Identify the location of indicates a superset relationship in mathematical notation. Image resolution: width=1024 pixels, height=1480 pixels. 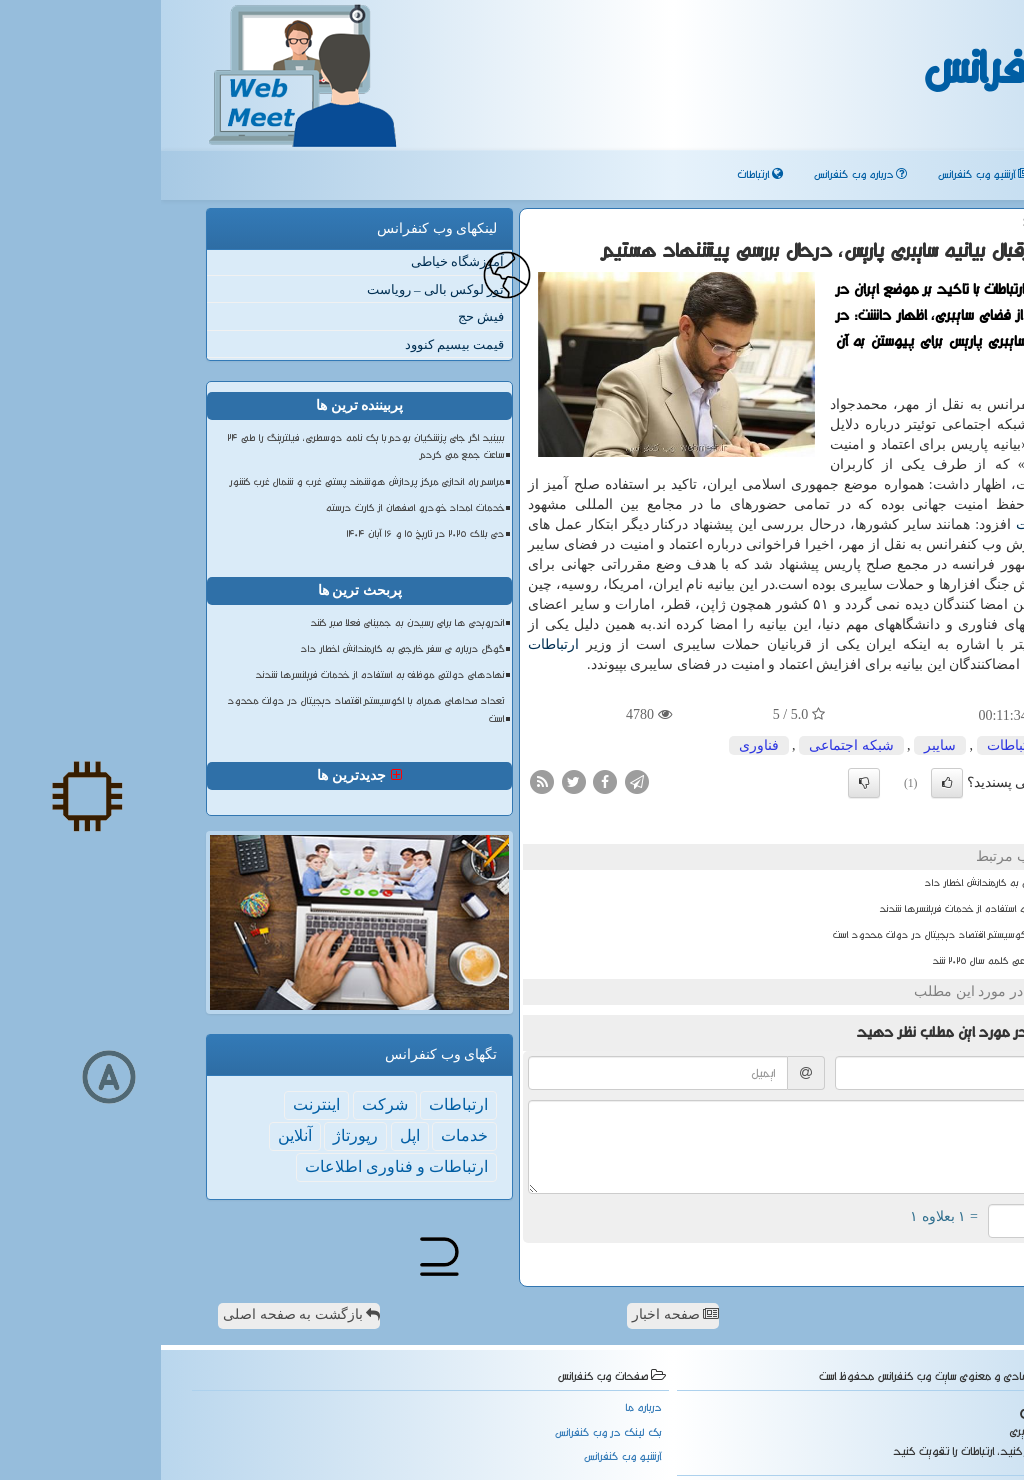
(438, 1257).